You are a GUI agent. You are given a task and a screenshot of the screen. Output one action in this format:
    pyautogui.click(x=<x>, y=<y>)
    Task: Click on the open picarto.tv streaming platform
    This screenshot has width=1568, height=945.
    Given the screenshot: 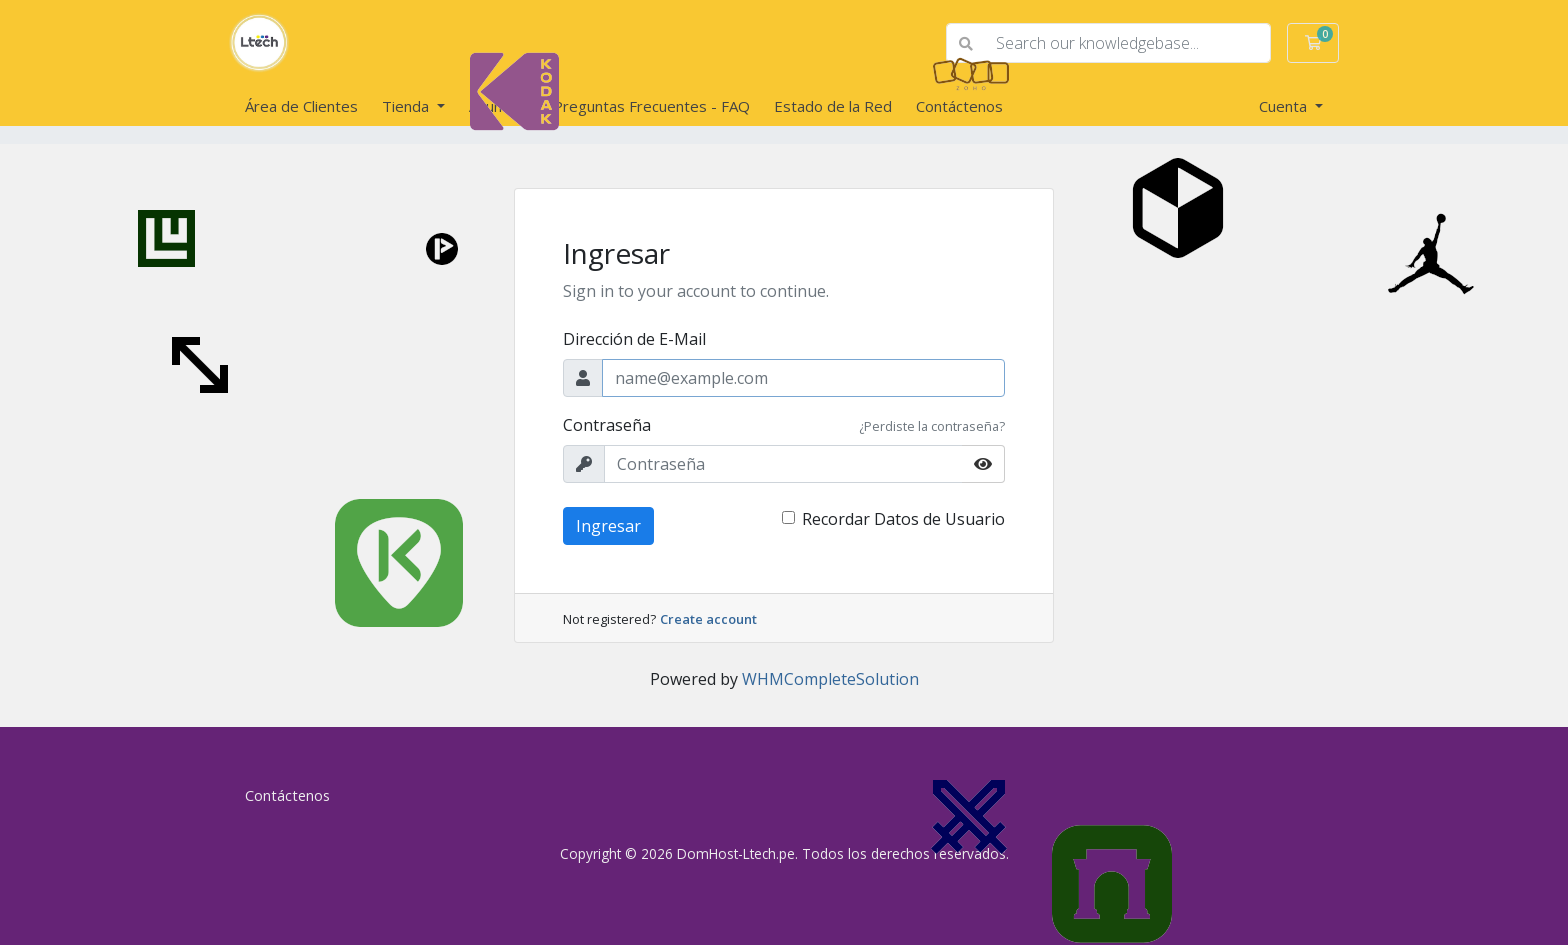 What is the action you would take?
    pyautogui.click(x=442, y=249)
    